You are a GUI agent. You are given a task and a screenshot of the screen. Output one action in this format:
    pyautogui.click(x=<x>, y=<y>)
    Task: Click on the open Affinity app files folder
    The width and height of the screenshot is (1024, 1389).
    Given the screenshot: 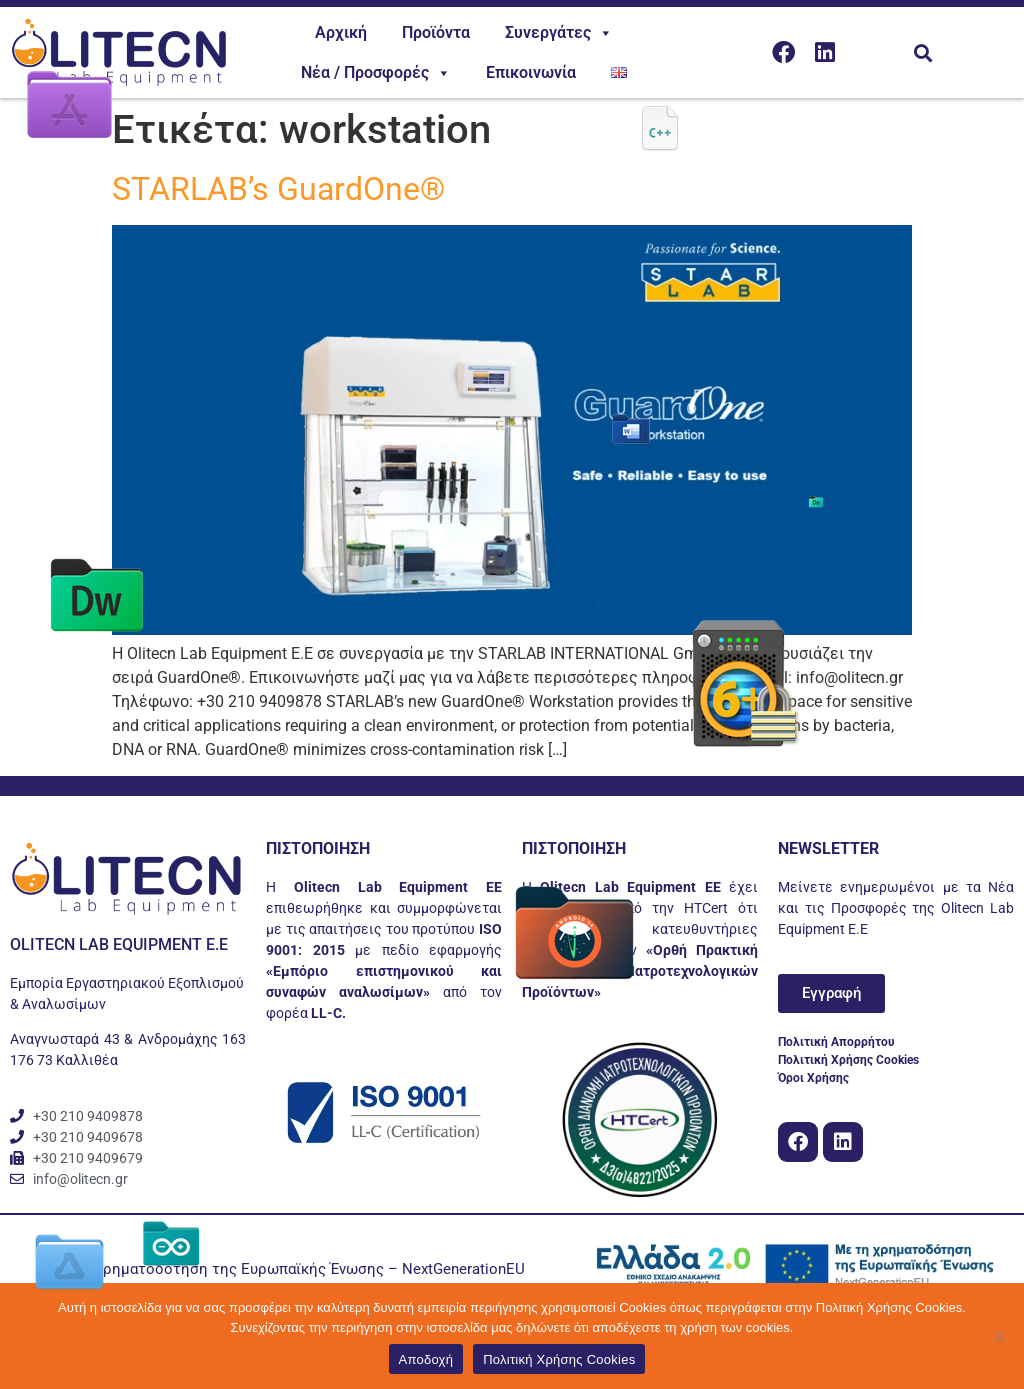 What is the action you would take?
    pyautogui.click(x=69, y=1261)
    